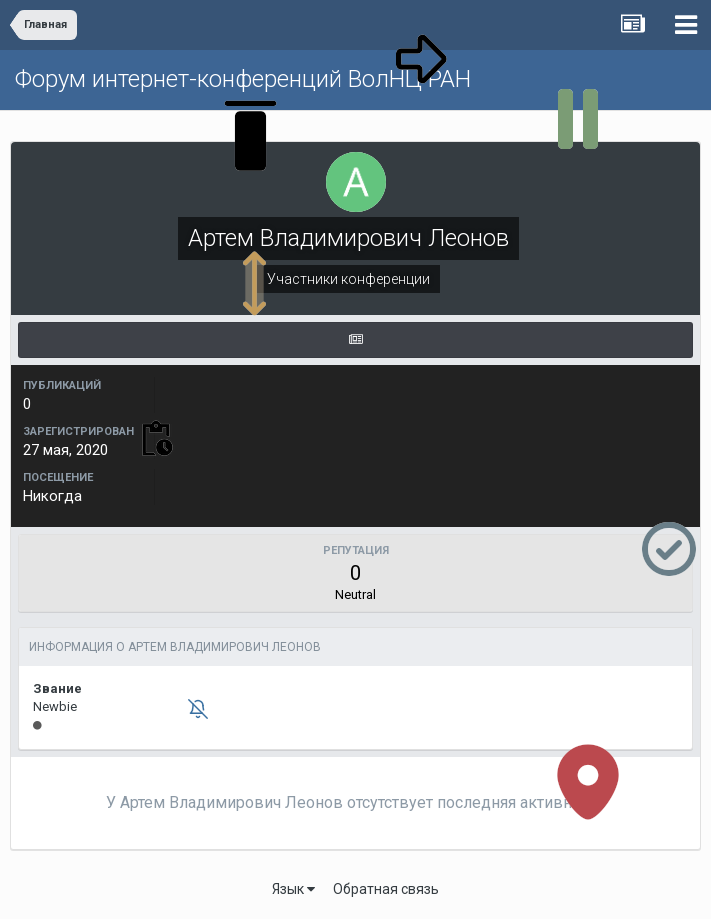  What do you see at coordinates (420, 59) in the screenshot?
I see `navigate to the next item or step` at bounding box center [420, 59].